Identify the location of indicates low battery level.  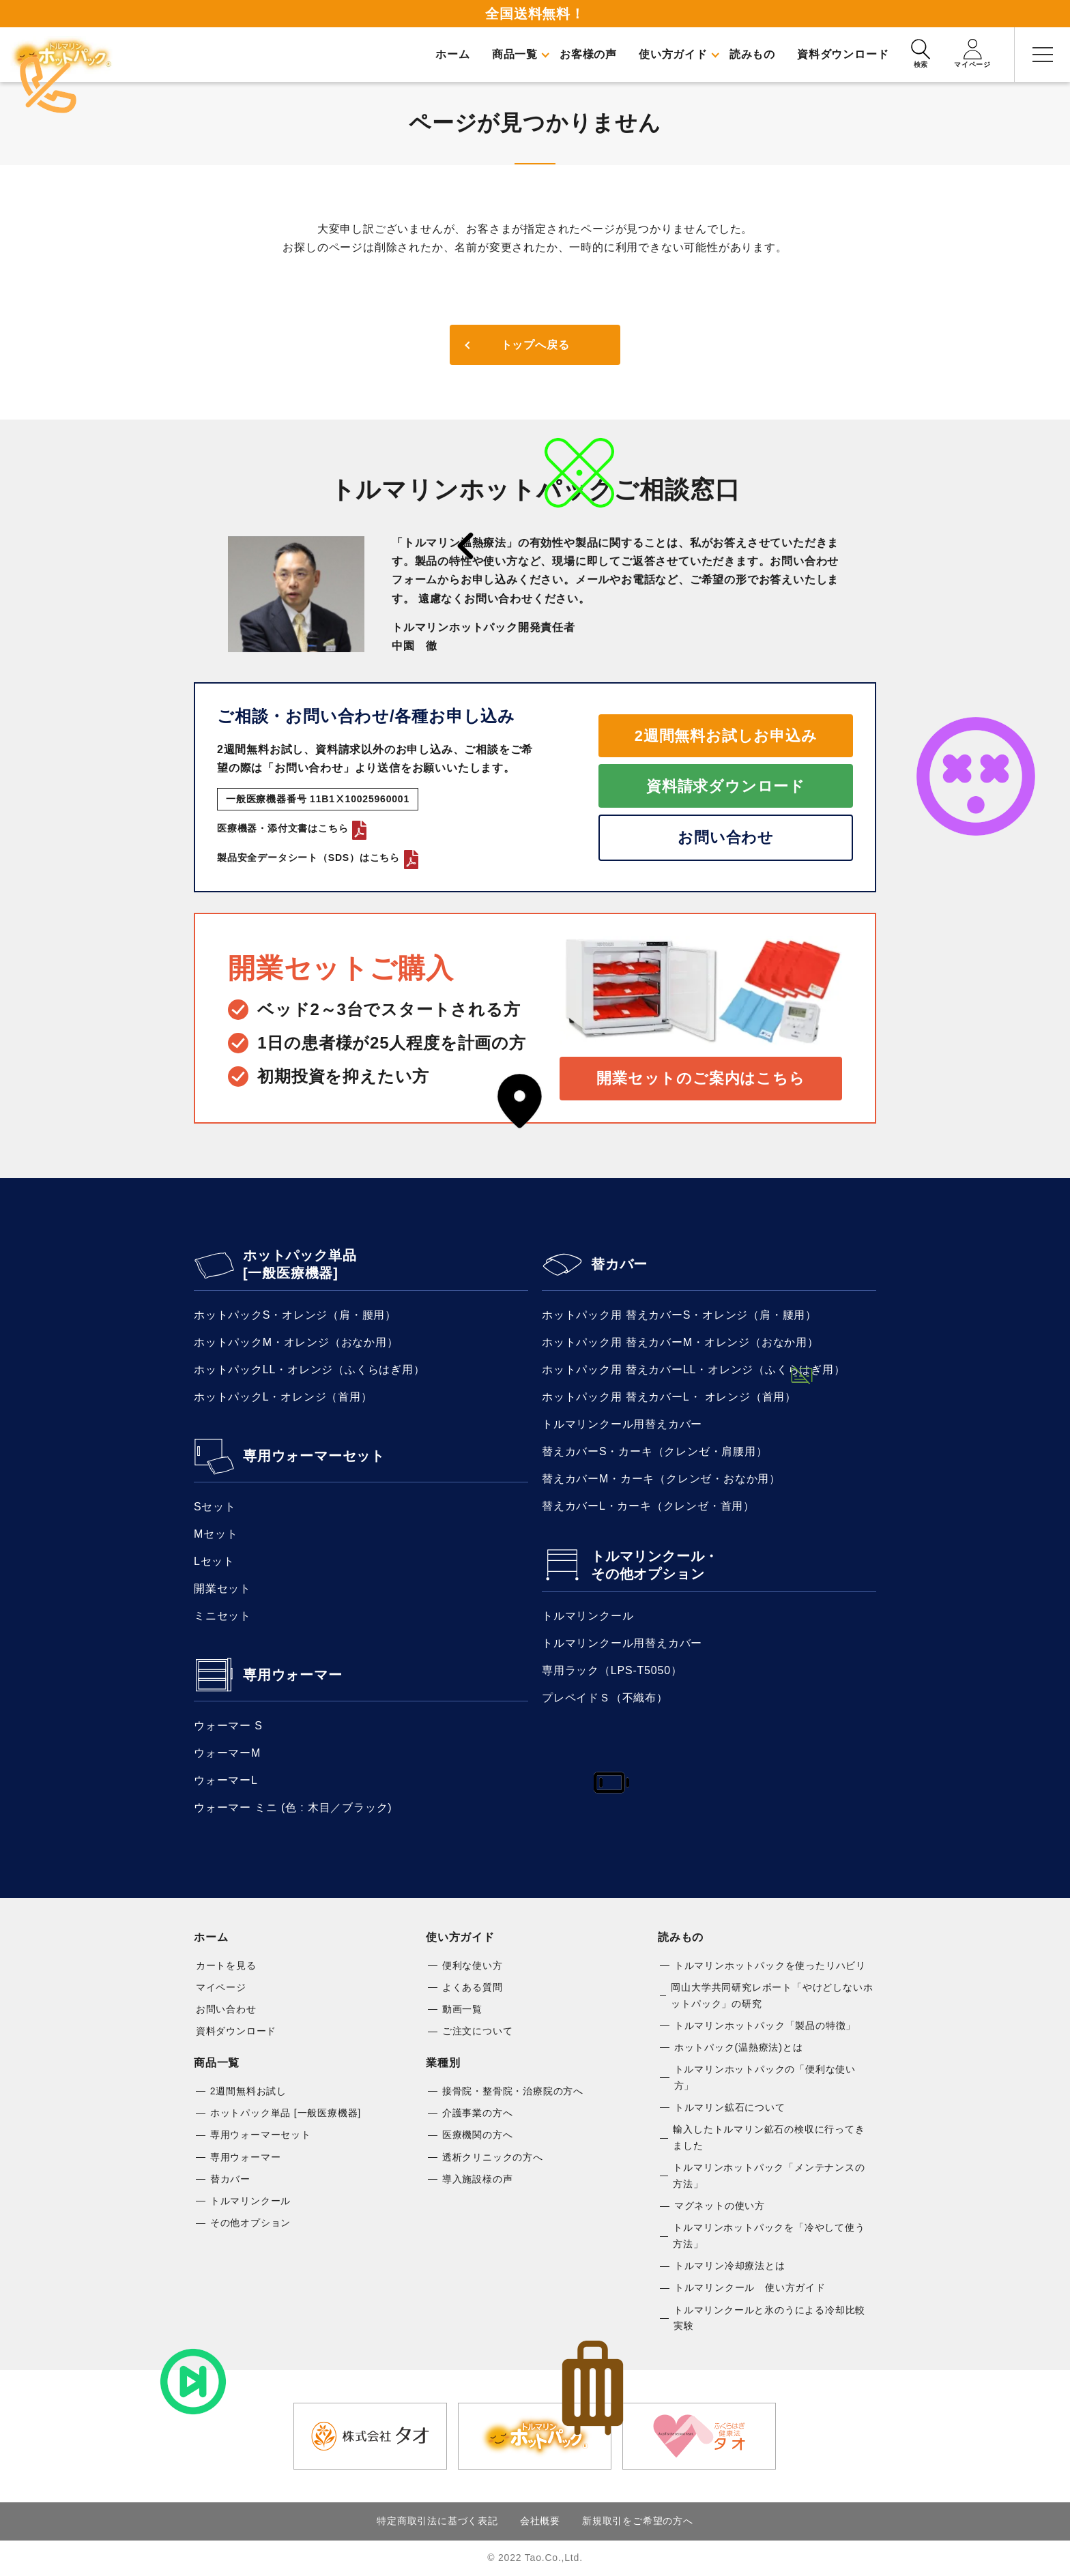
(611, 1783).